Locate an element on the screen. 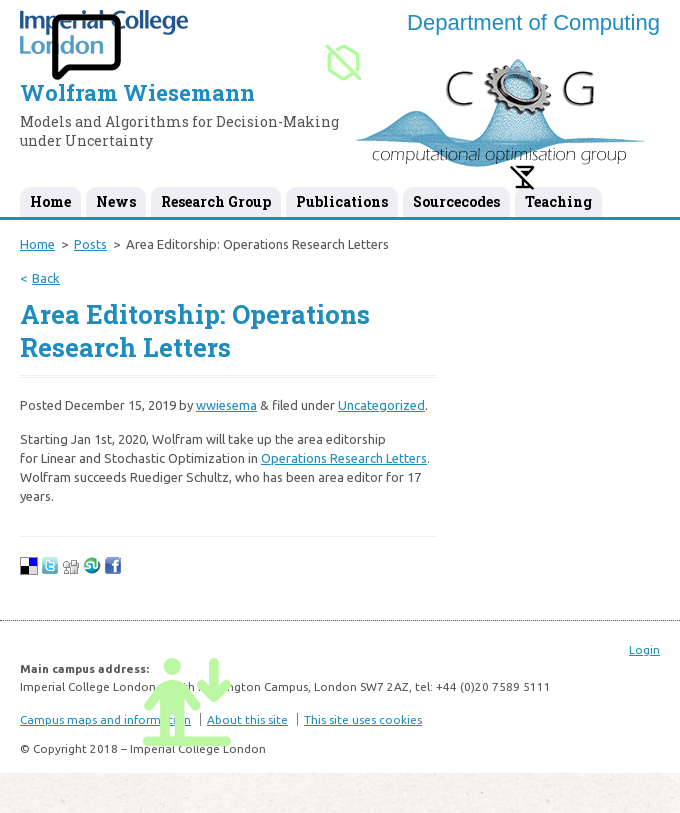 Image resolution: width=680 pixels, height=813 pixels. open chat or messaging is located at coordinates (86, 45).